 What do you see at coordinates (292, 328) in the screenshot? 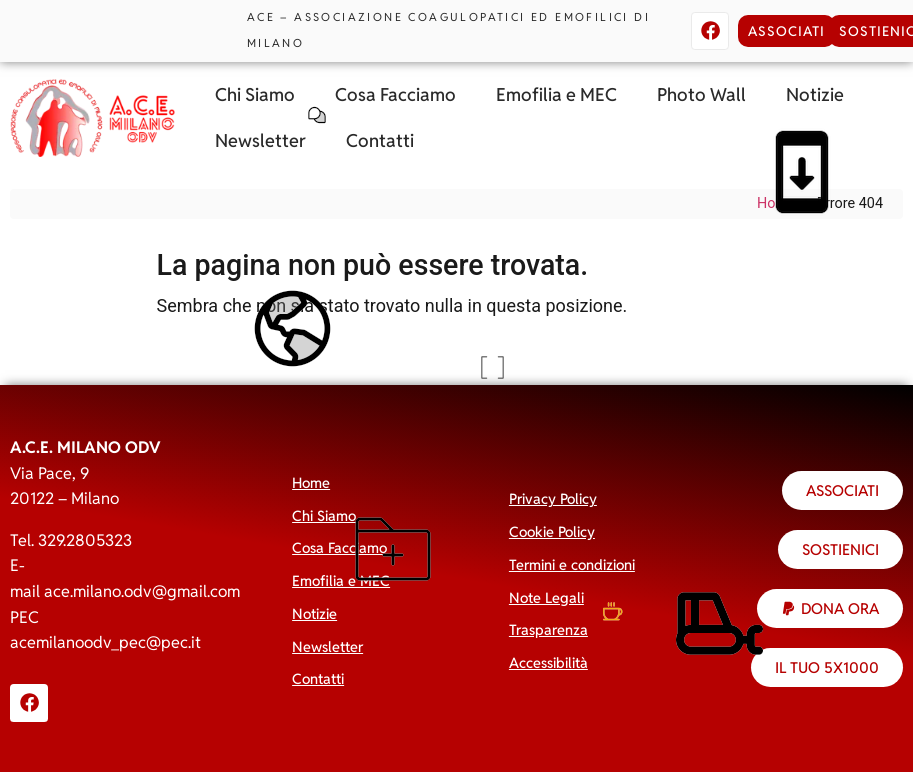
I see `view western hemisphere or americas region` at bounding box center [292, 328].